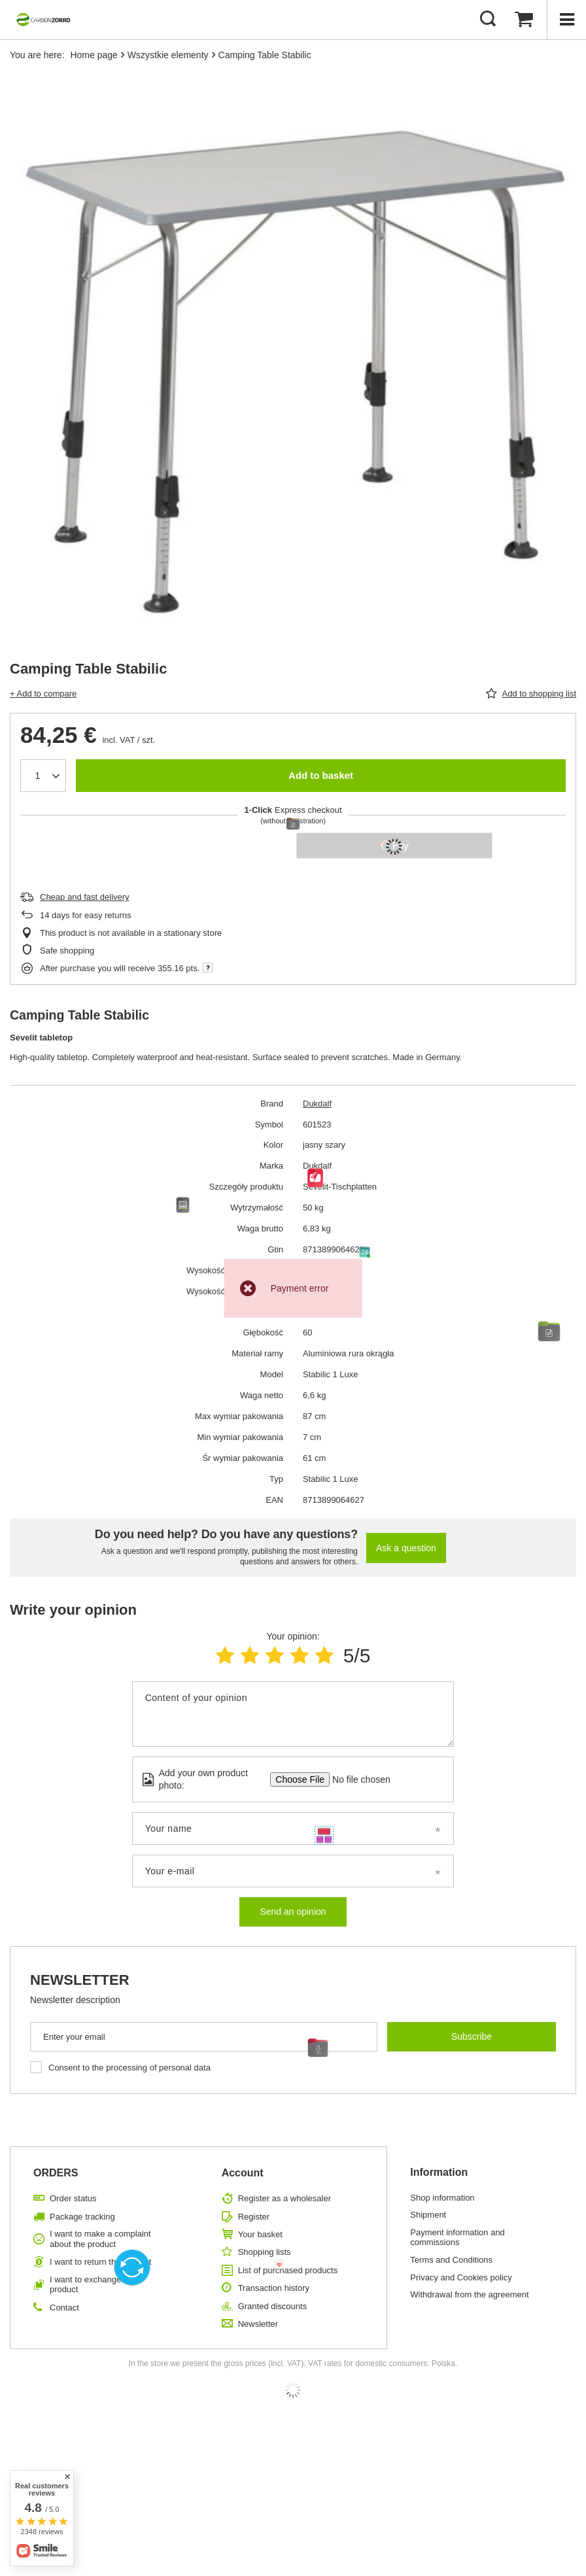 This screenshot has width=586, height=2576. I want to click on create a new calendar appointment, so click(364, 1252).